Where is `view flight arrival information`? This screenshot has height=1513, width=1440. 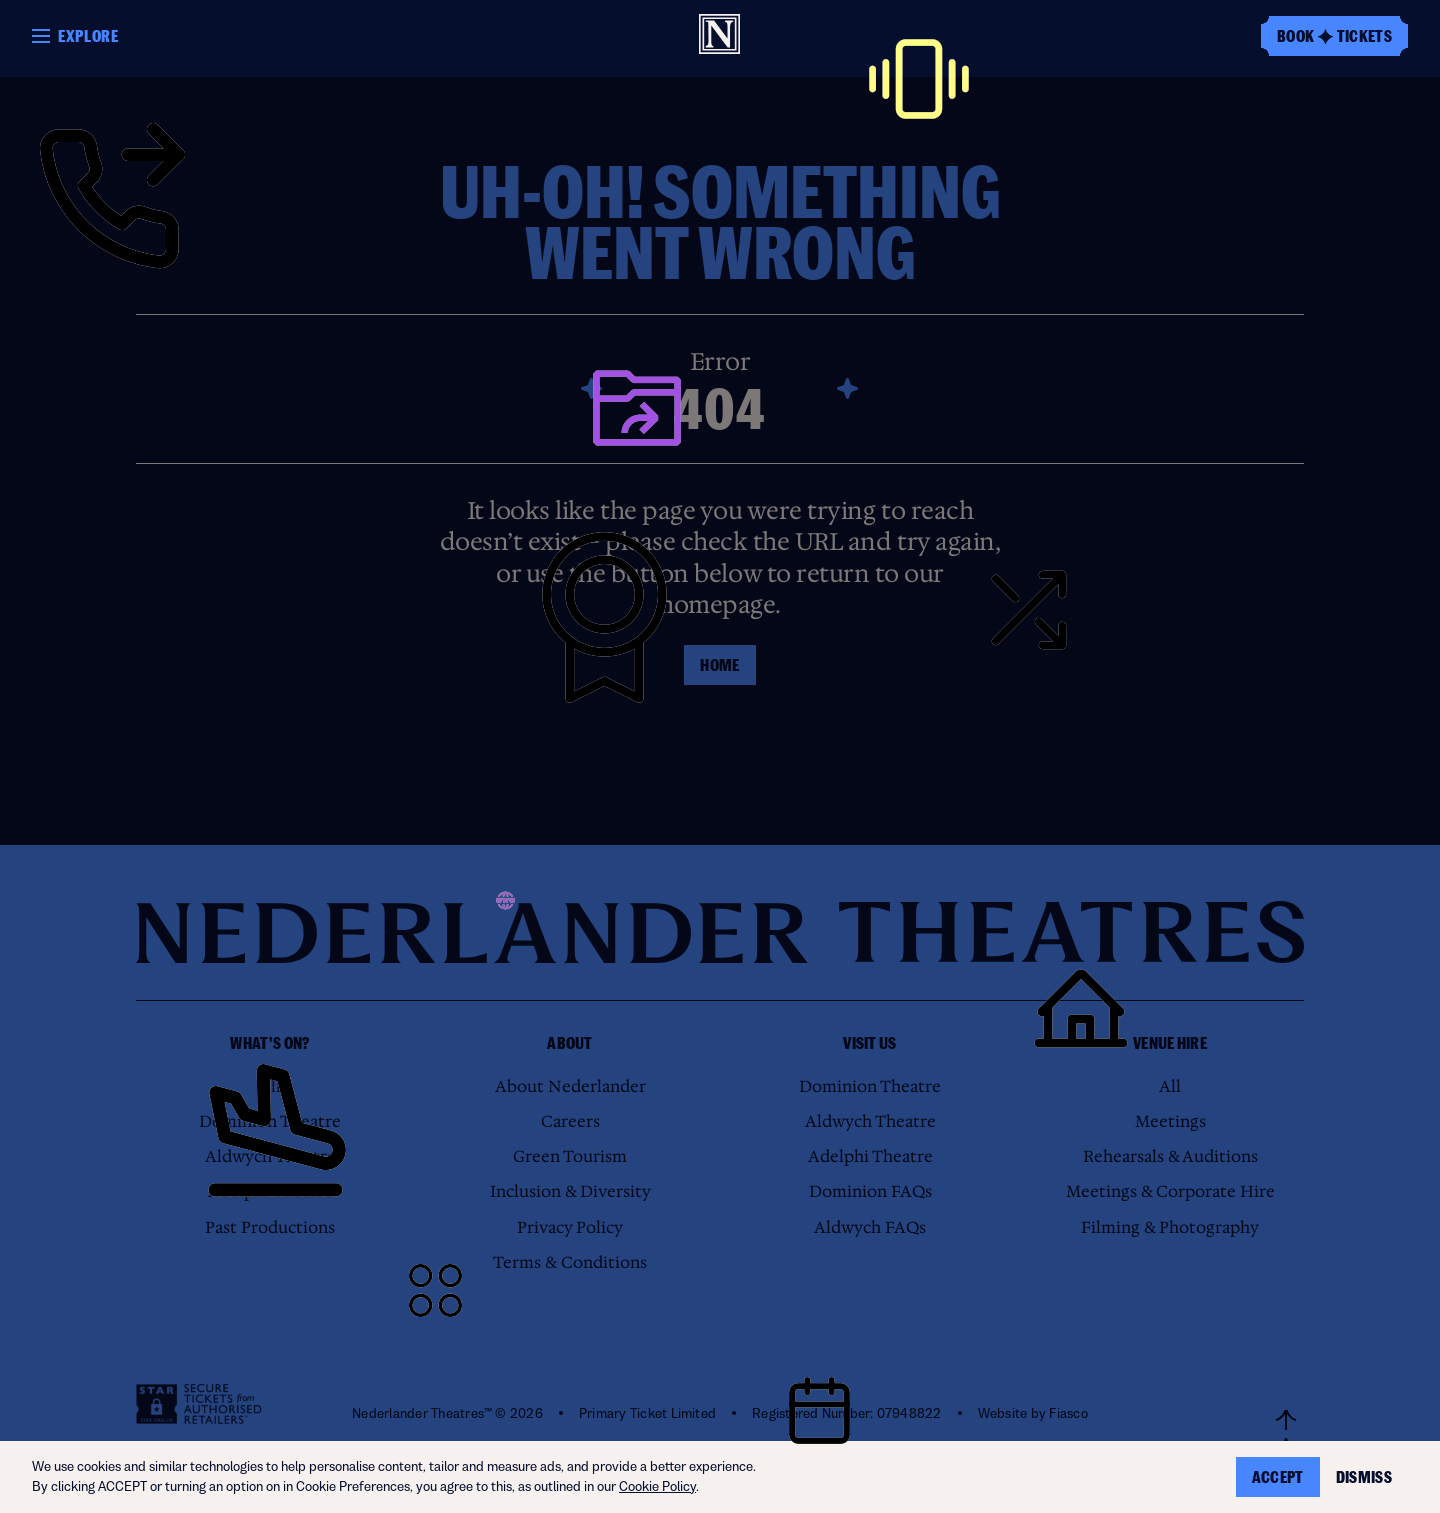
view flight arrival information is located at coordinates (275, 1129).